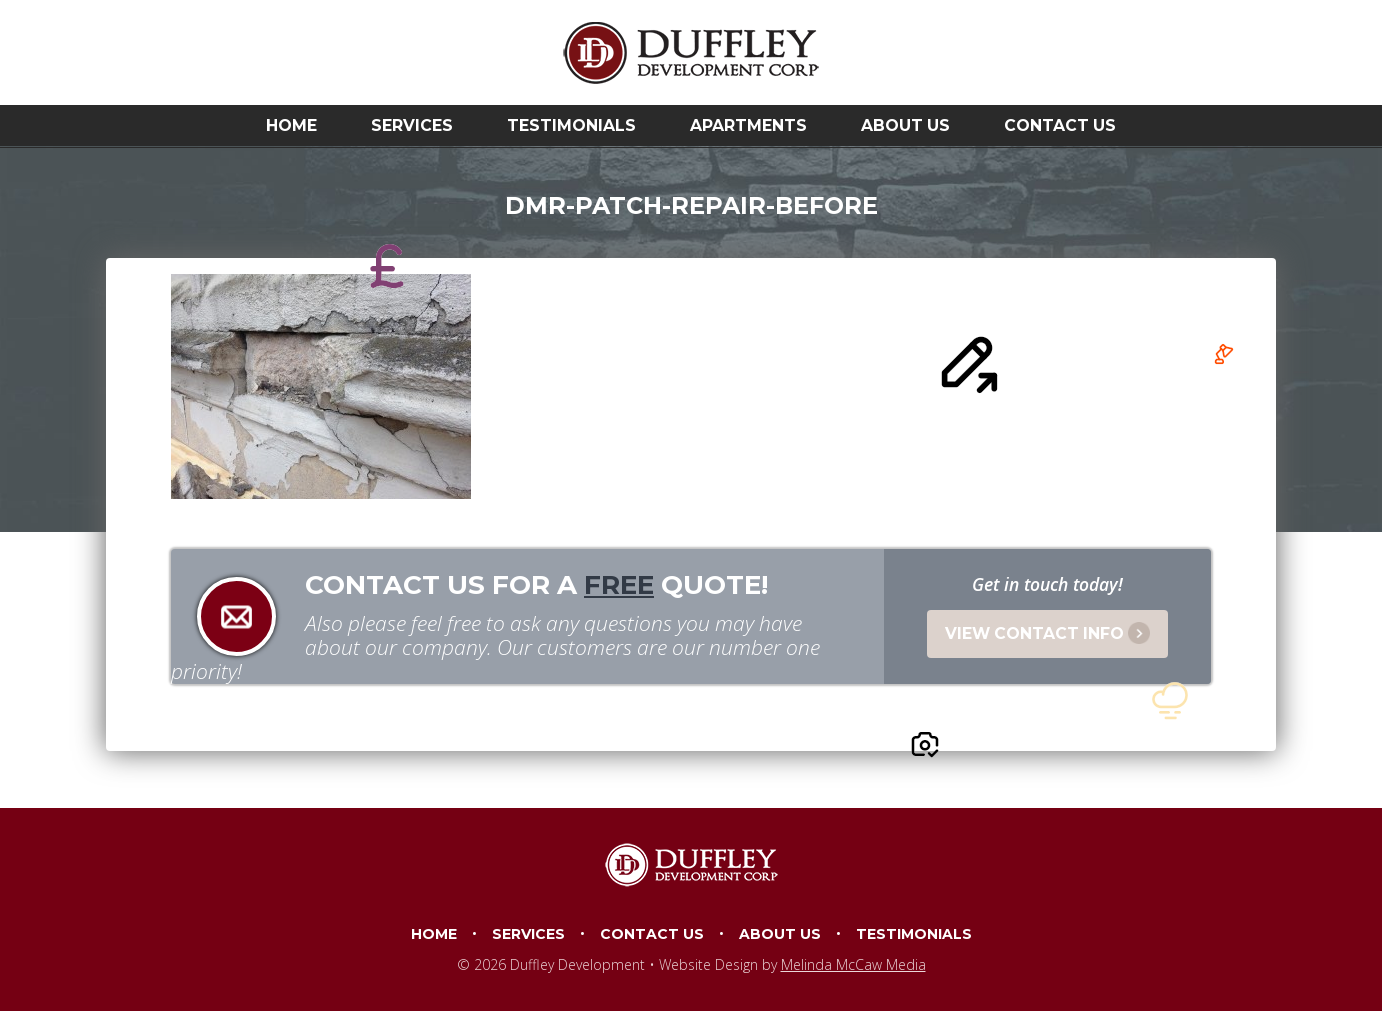 The height and width of the screenshot is (1011, 1382). Describe the element at coordinates (387, 266) in the screenshot. I see `view or manage British pound currency` at that location.